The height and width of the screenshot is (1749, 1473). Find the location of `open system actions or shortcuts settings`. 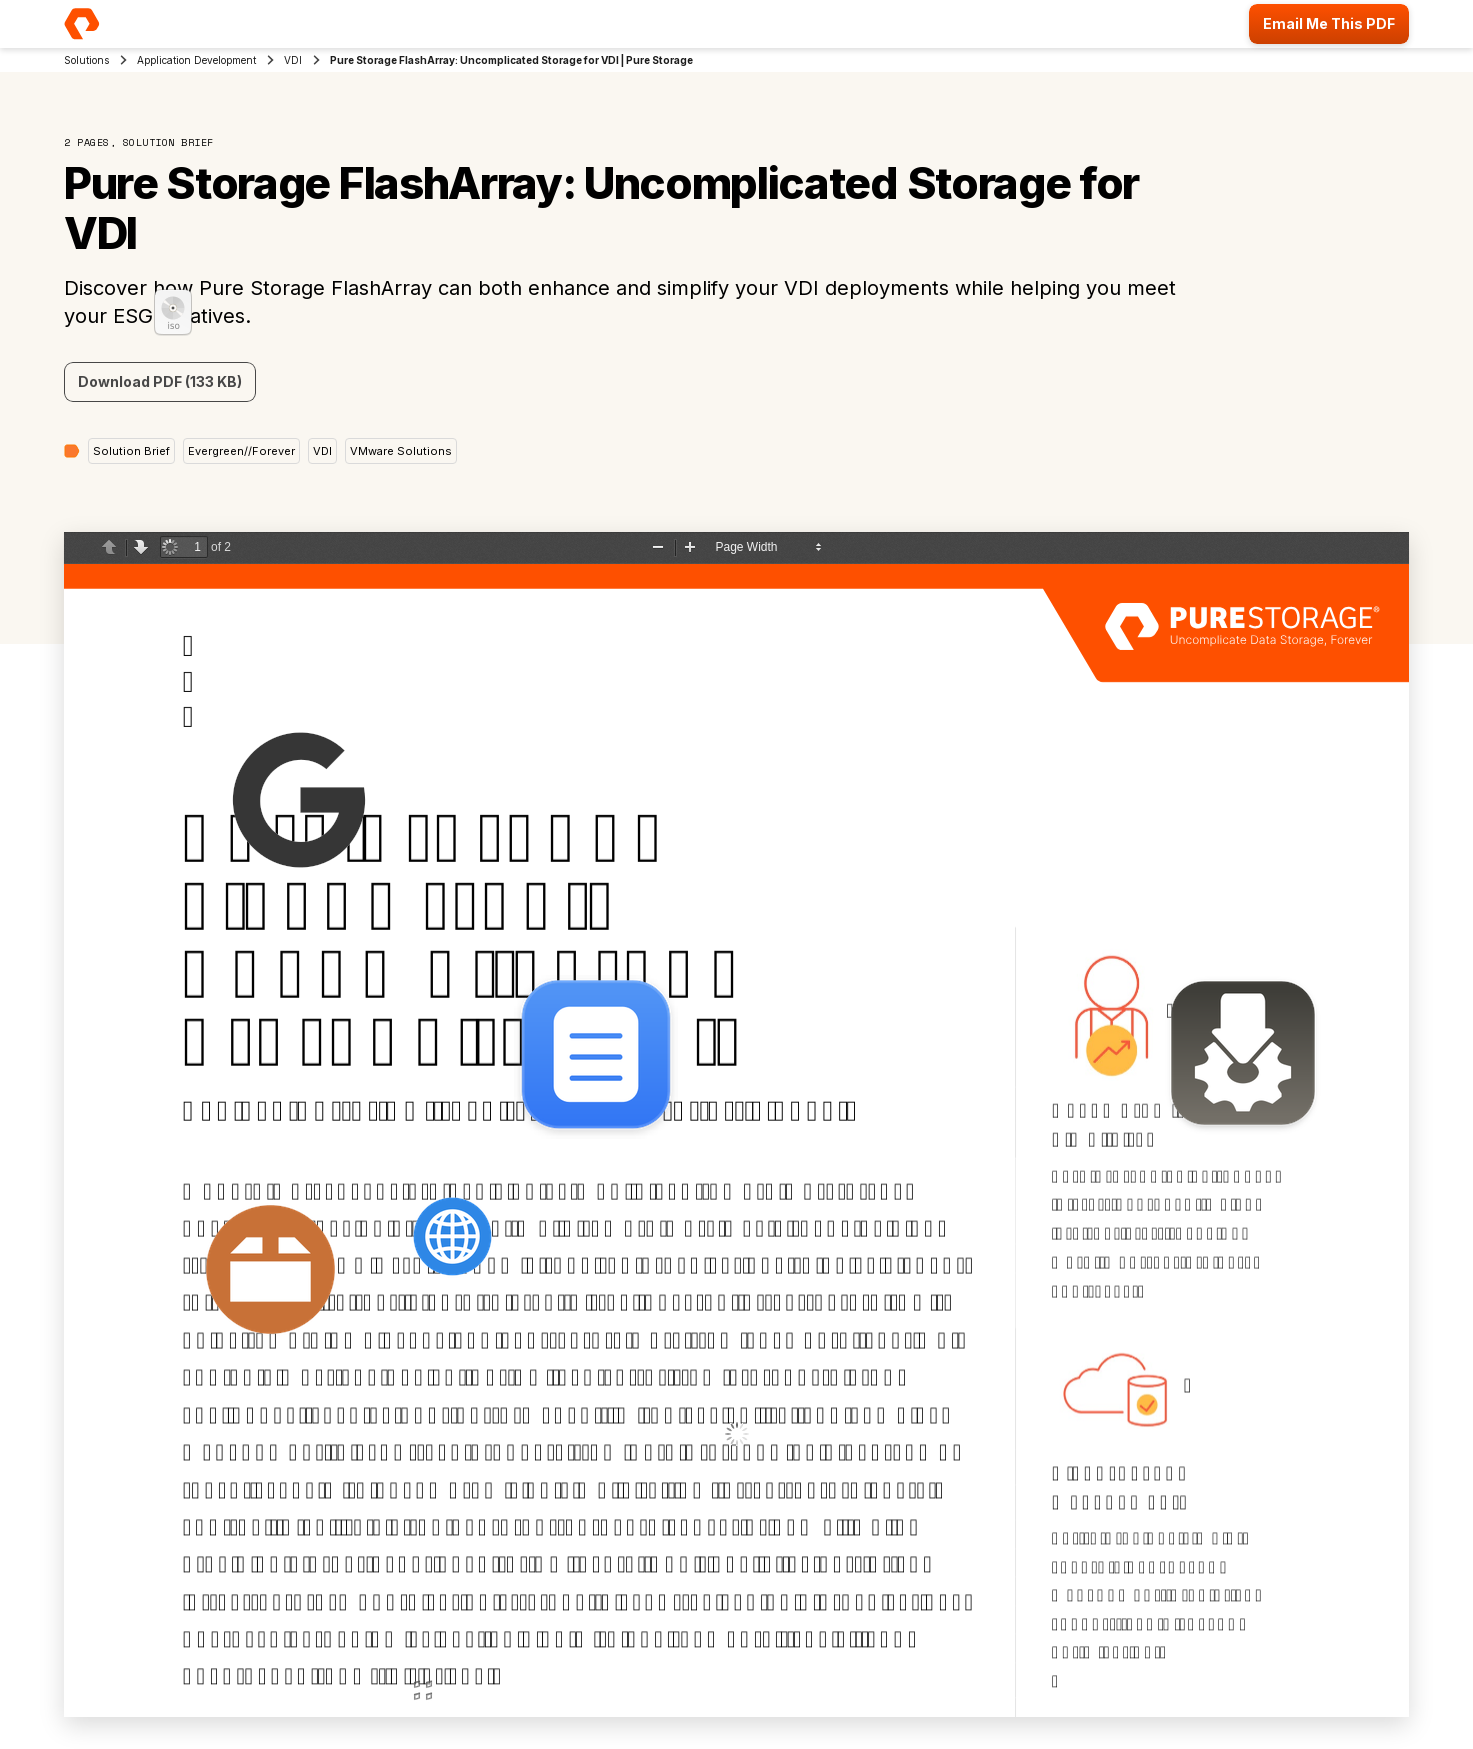

open system actions or shortcuts settings is located at coordinates (596, 1057).